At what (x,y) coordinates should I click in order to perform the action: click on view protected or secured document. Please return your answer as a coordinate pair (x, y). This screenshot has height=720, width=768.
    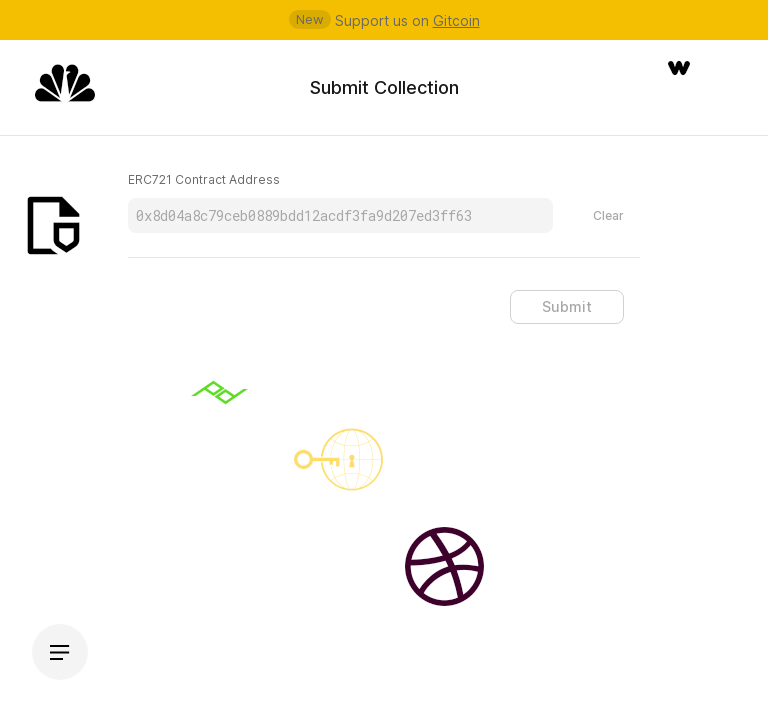
    Looking at the image, I should click on (53, 225).